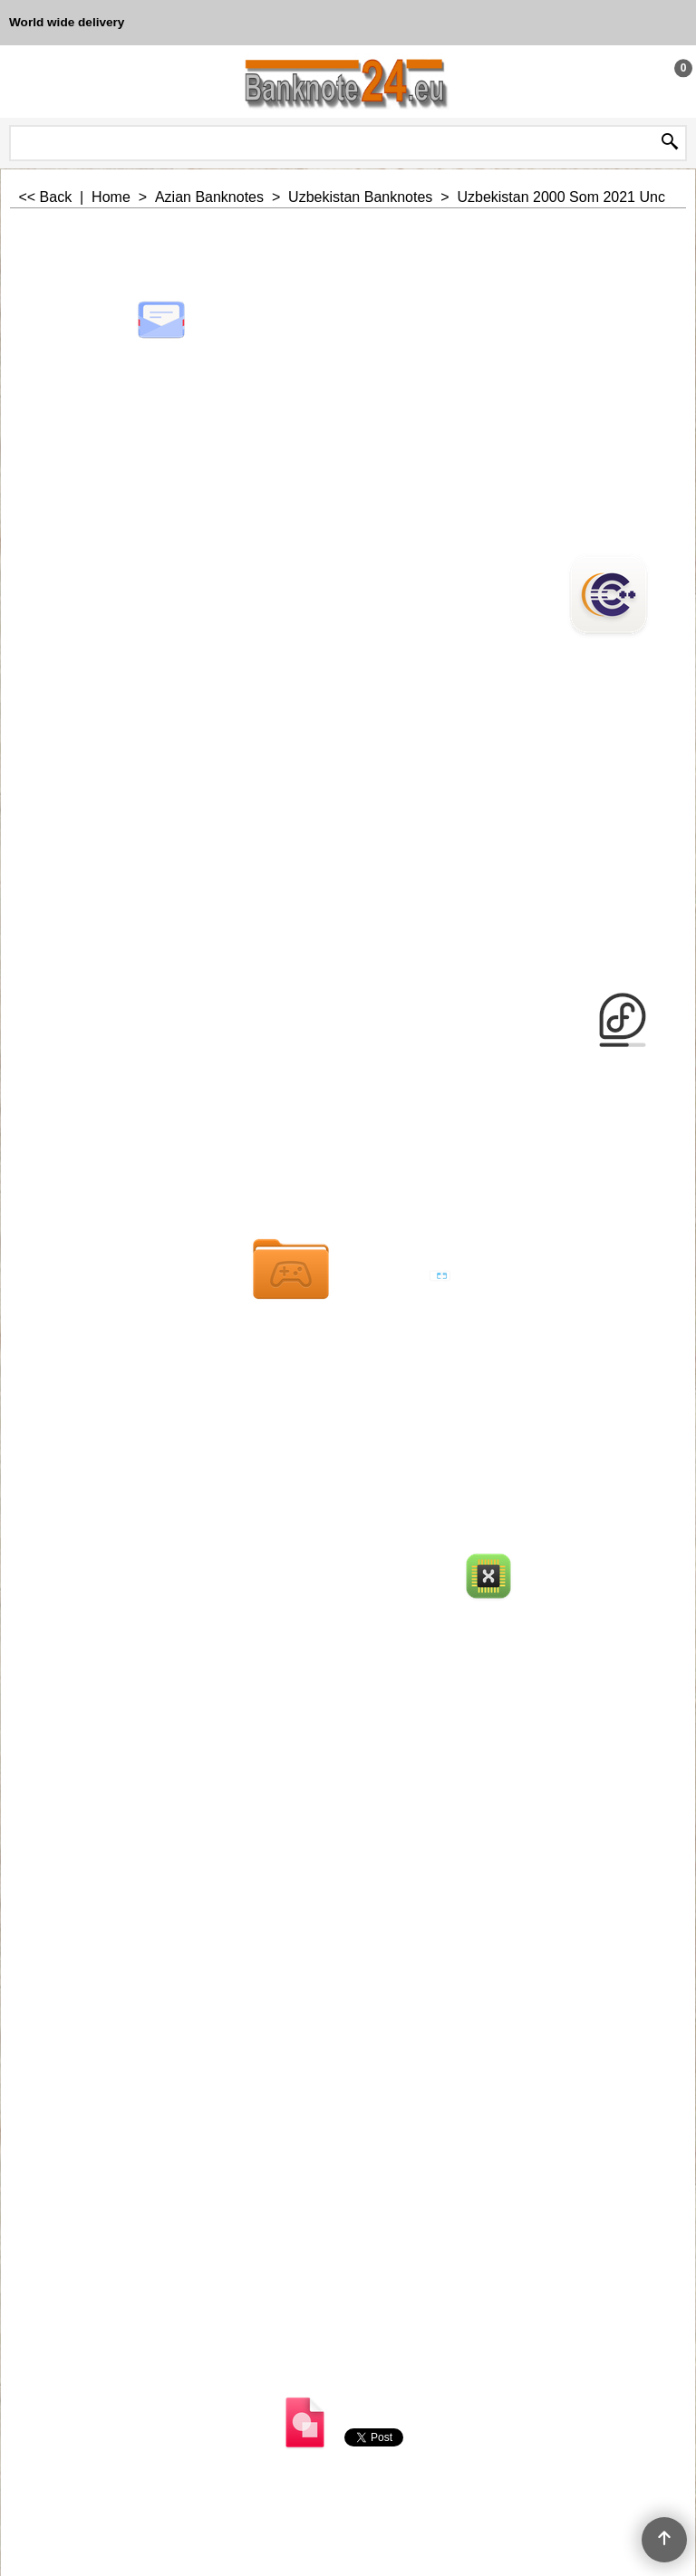 The image size is (696, 2576). What do you see at coordinates (161, 320) in the screenshot?
I see `open email application` at bounding box center [161, 320].